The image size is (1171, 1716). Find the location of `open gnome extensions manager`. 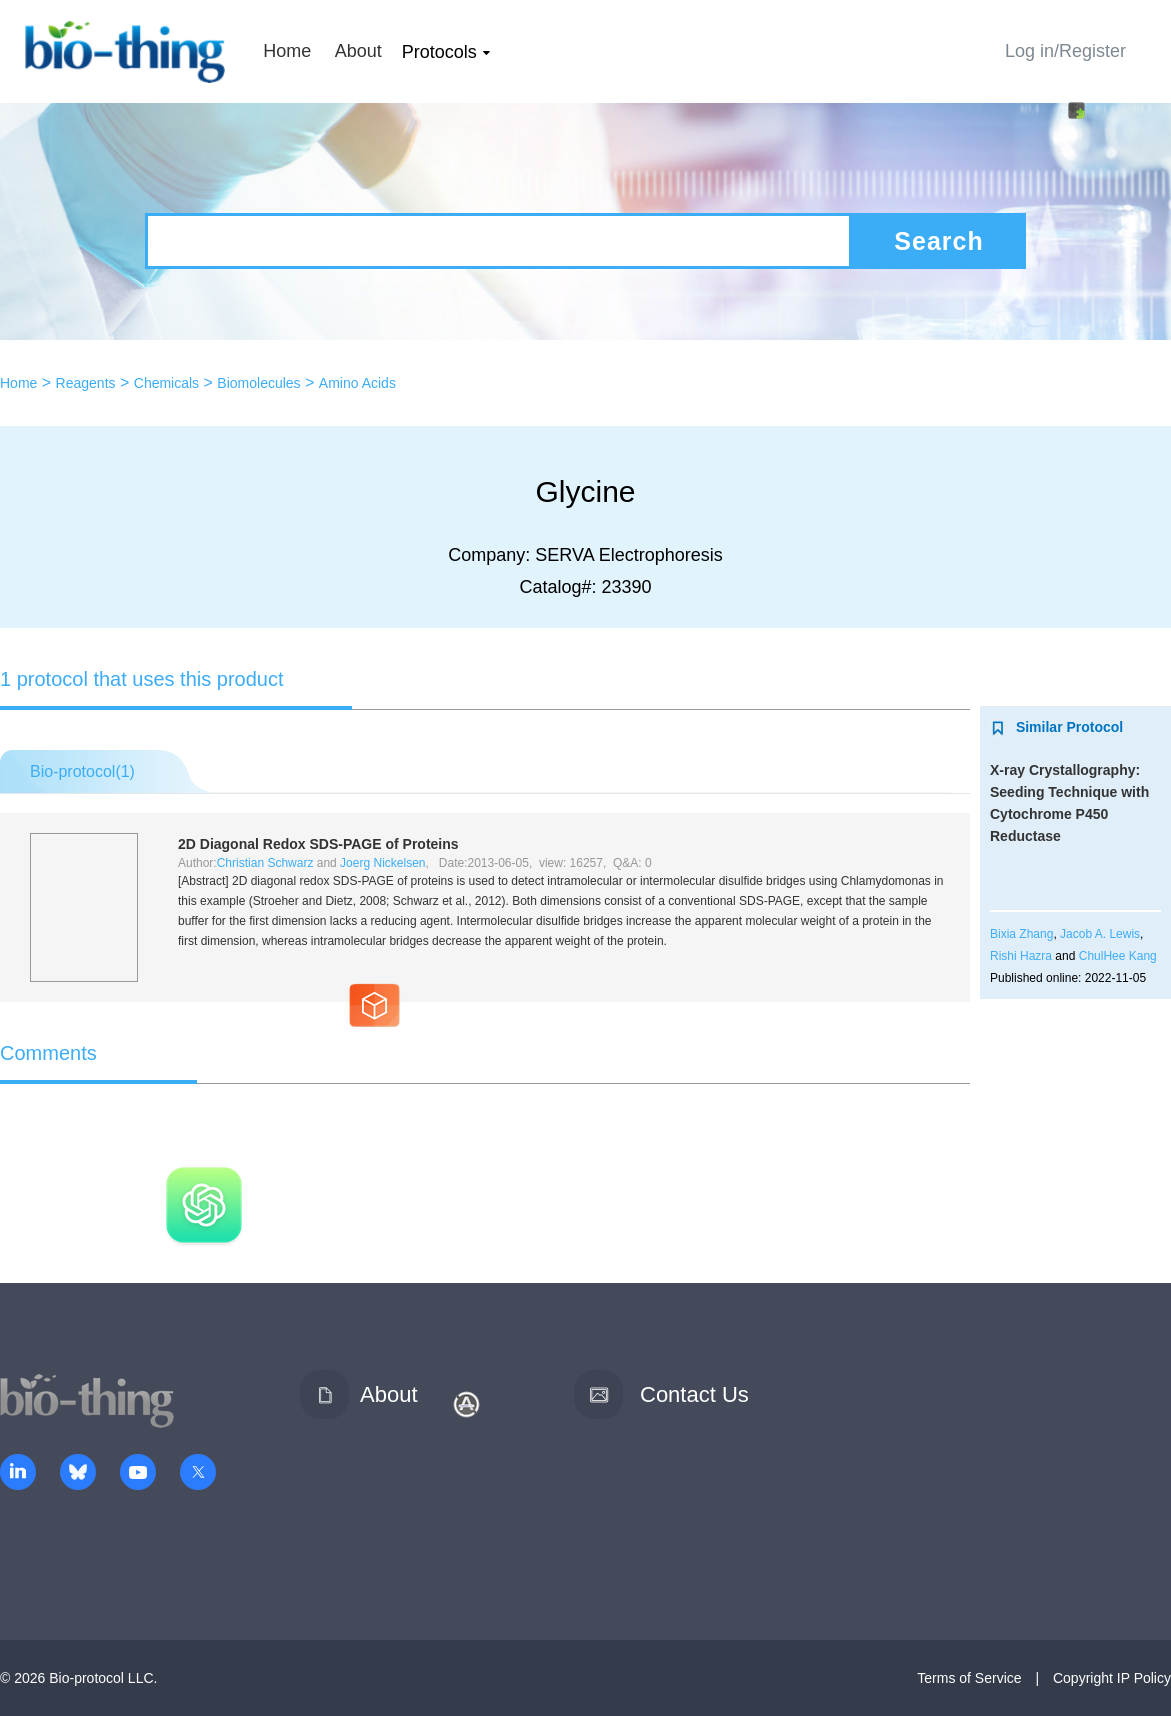

open gnome extensions manager is located at coordinates (1076, 110).